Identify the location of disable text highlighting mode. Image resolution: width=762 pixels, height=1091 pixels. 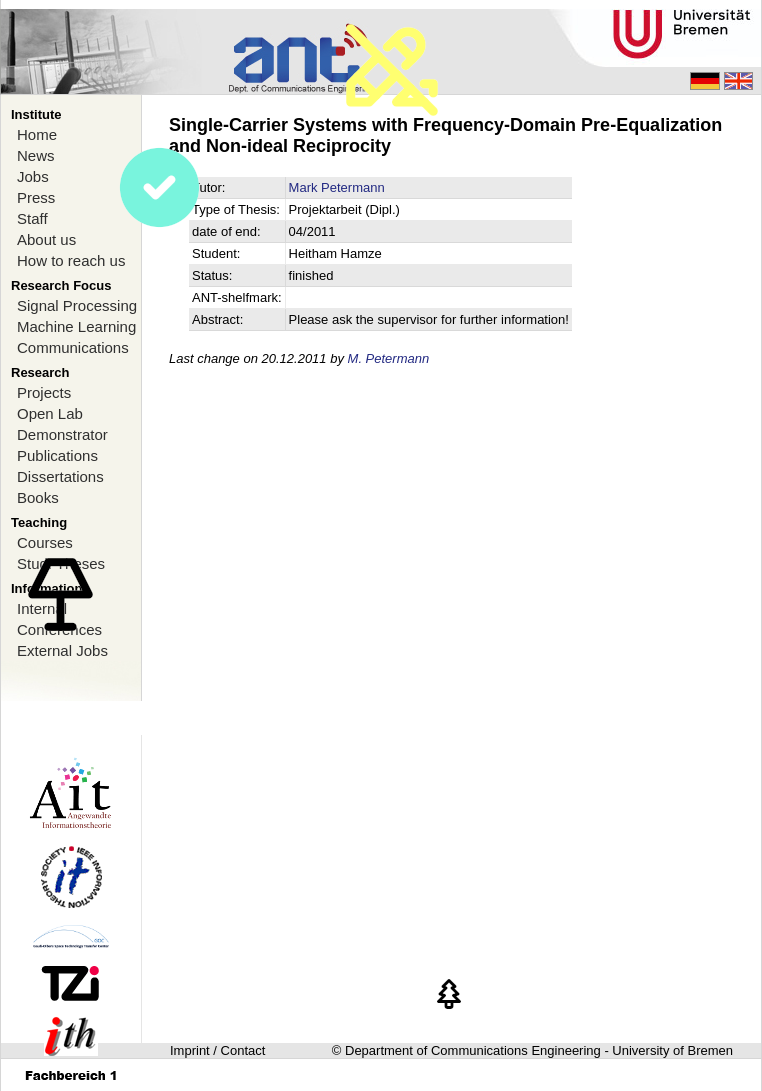
(392, 70).